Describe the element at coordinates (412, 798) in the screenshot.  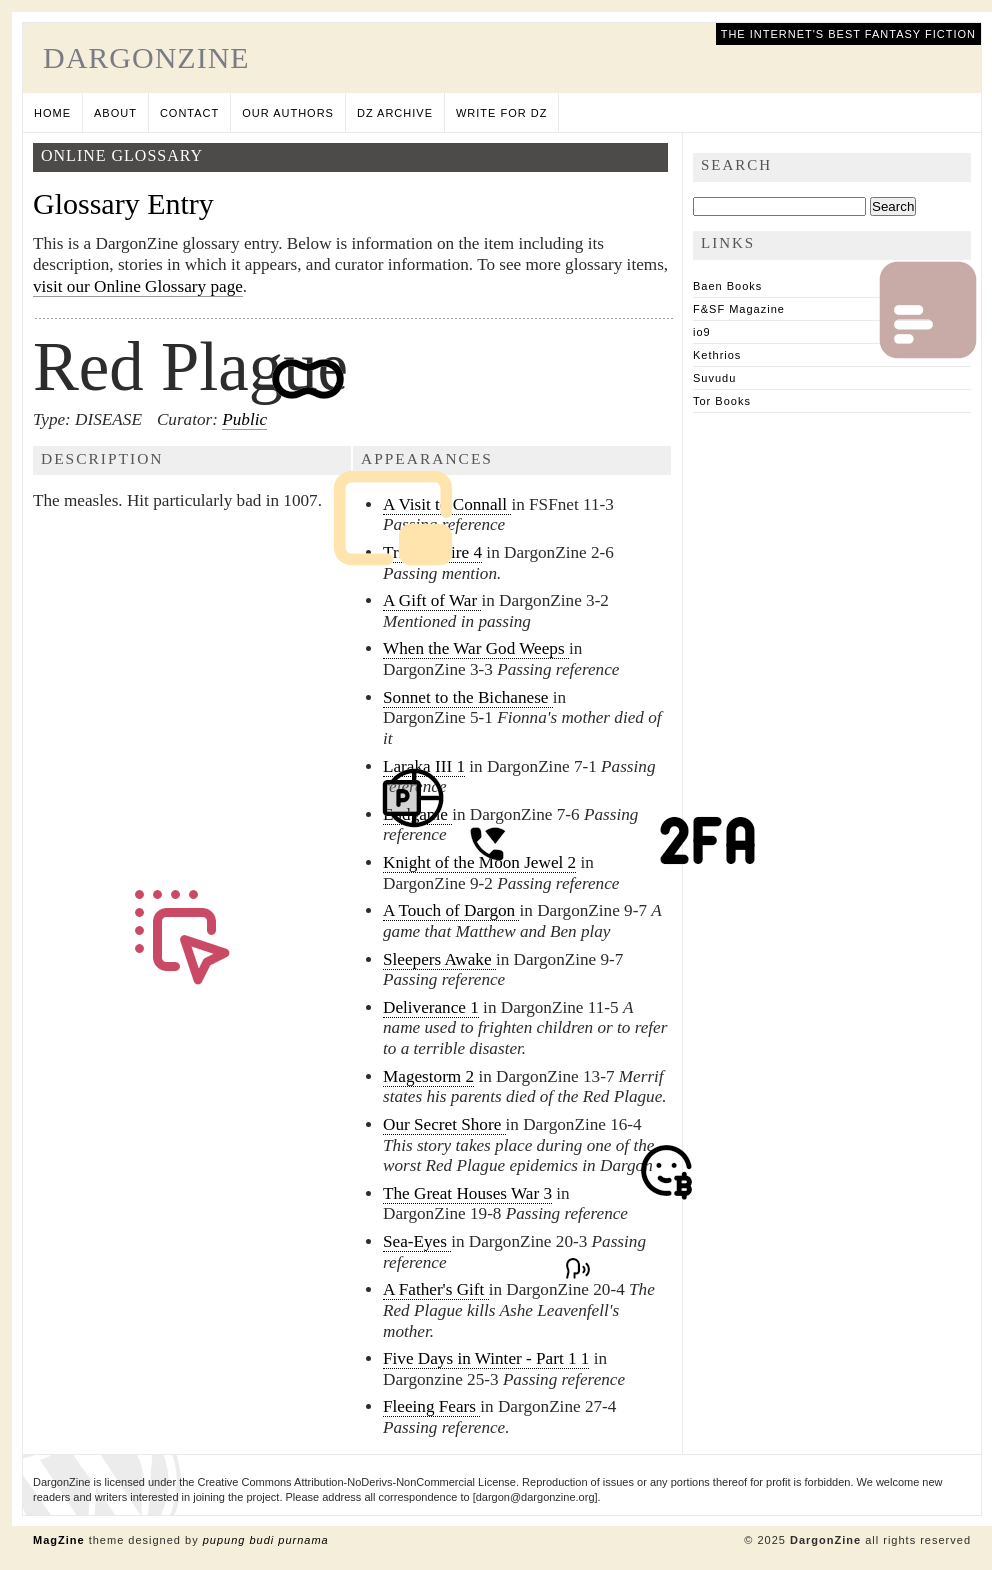
I see `open Microsoft PowerPoint` at that location.